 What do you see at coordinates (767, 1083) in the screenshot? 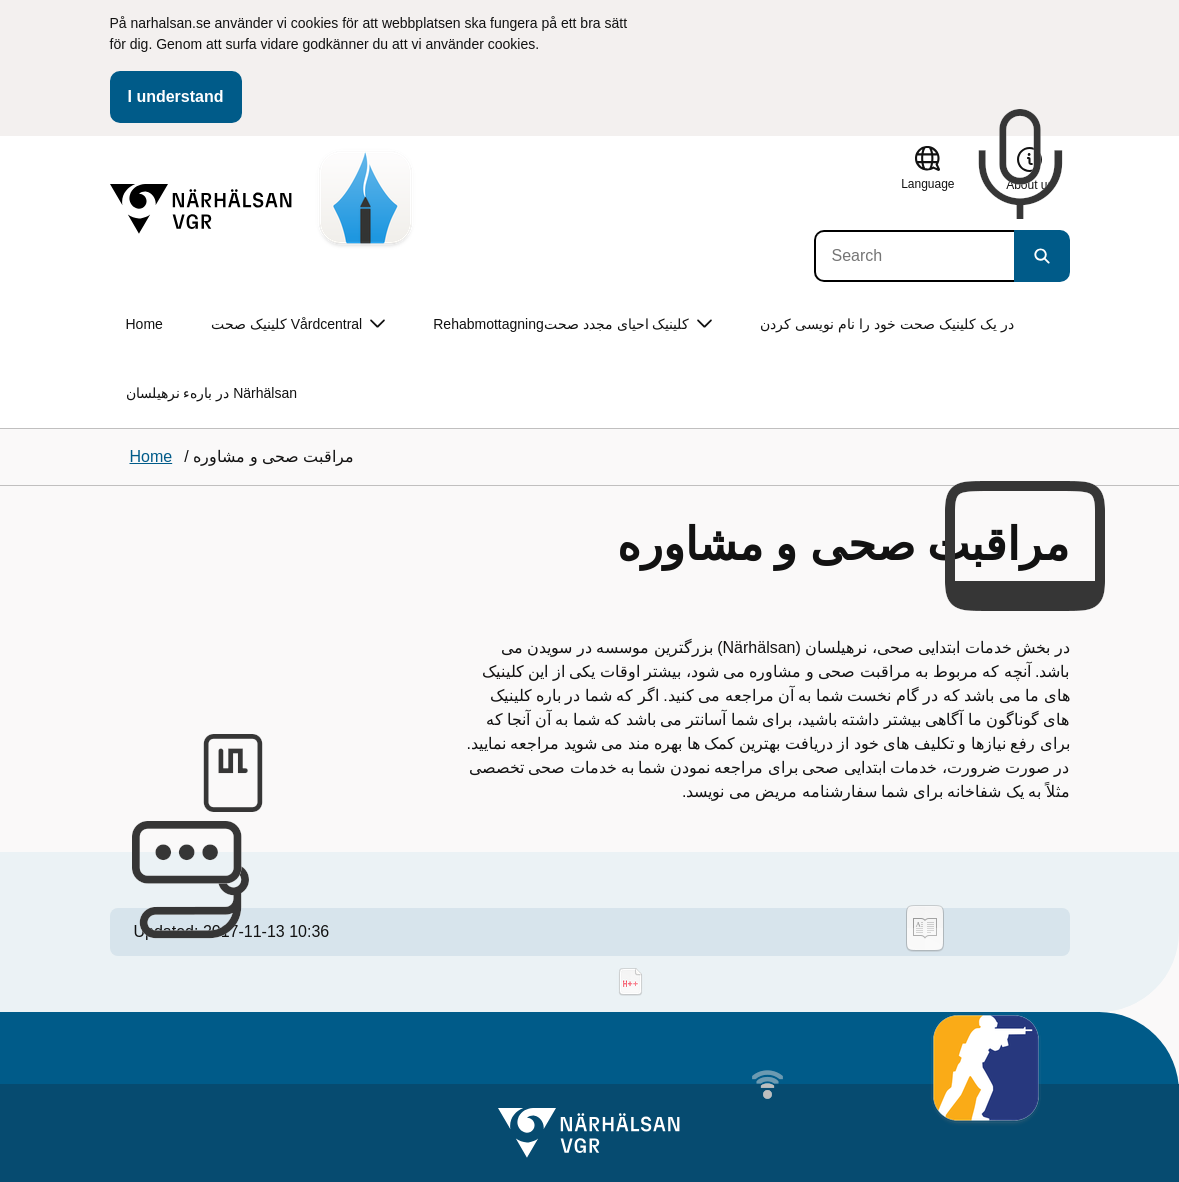
I see `indicates moderate wireless signal strength` at bounding box center [767, 1083].